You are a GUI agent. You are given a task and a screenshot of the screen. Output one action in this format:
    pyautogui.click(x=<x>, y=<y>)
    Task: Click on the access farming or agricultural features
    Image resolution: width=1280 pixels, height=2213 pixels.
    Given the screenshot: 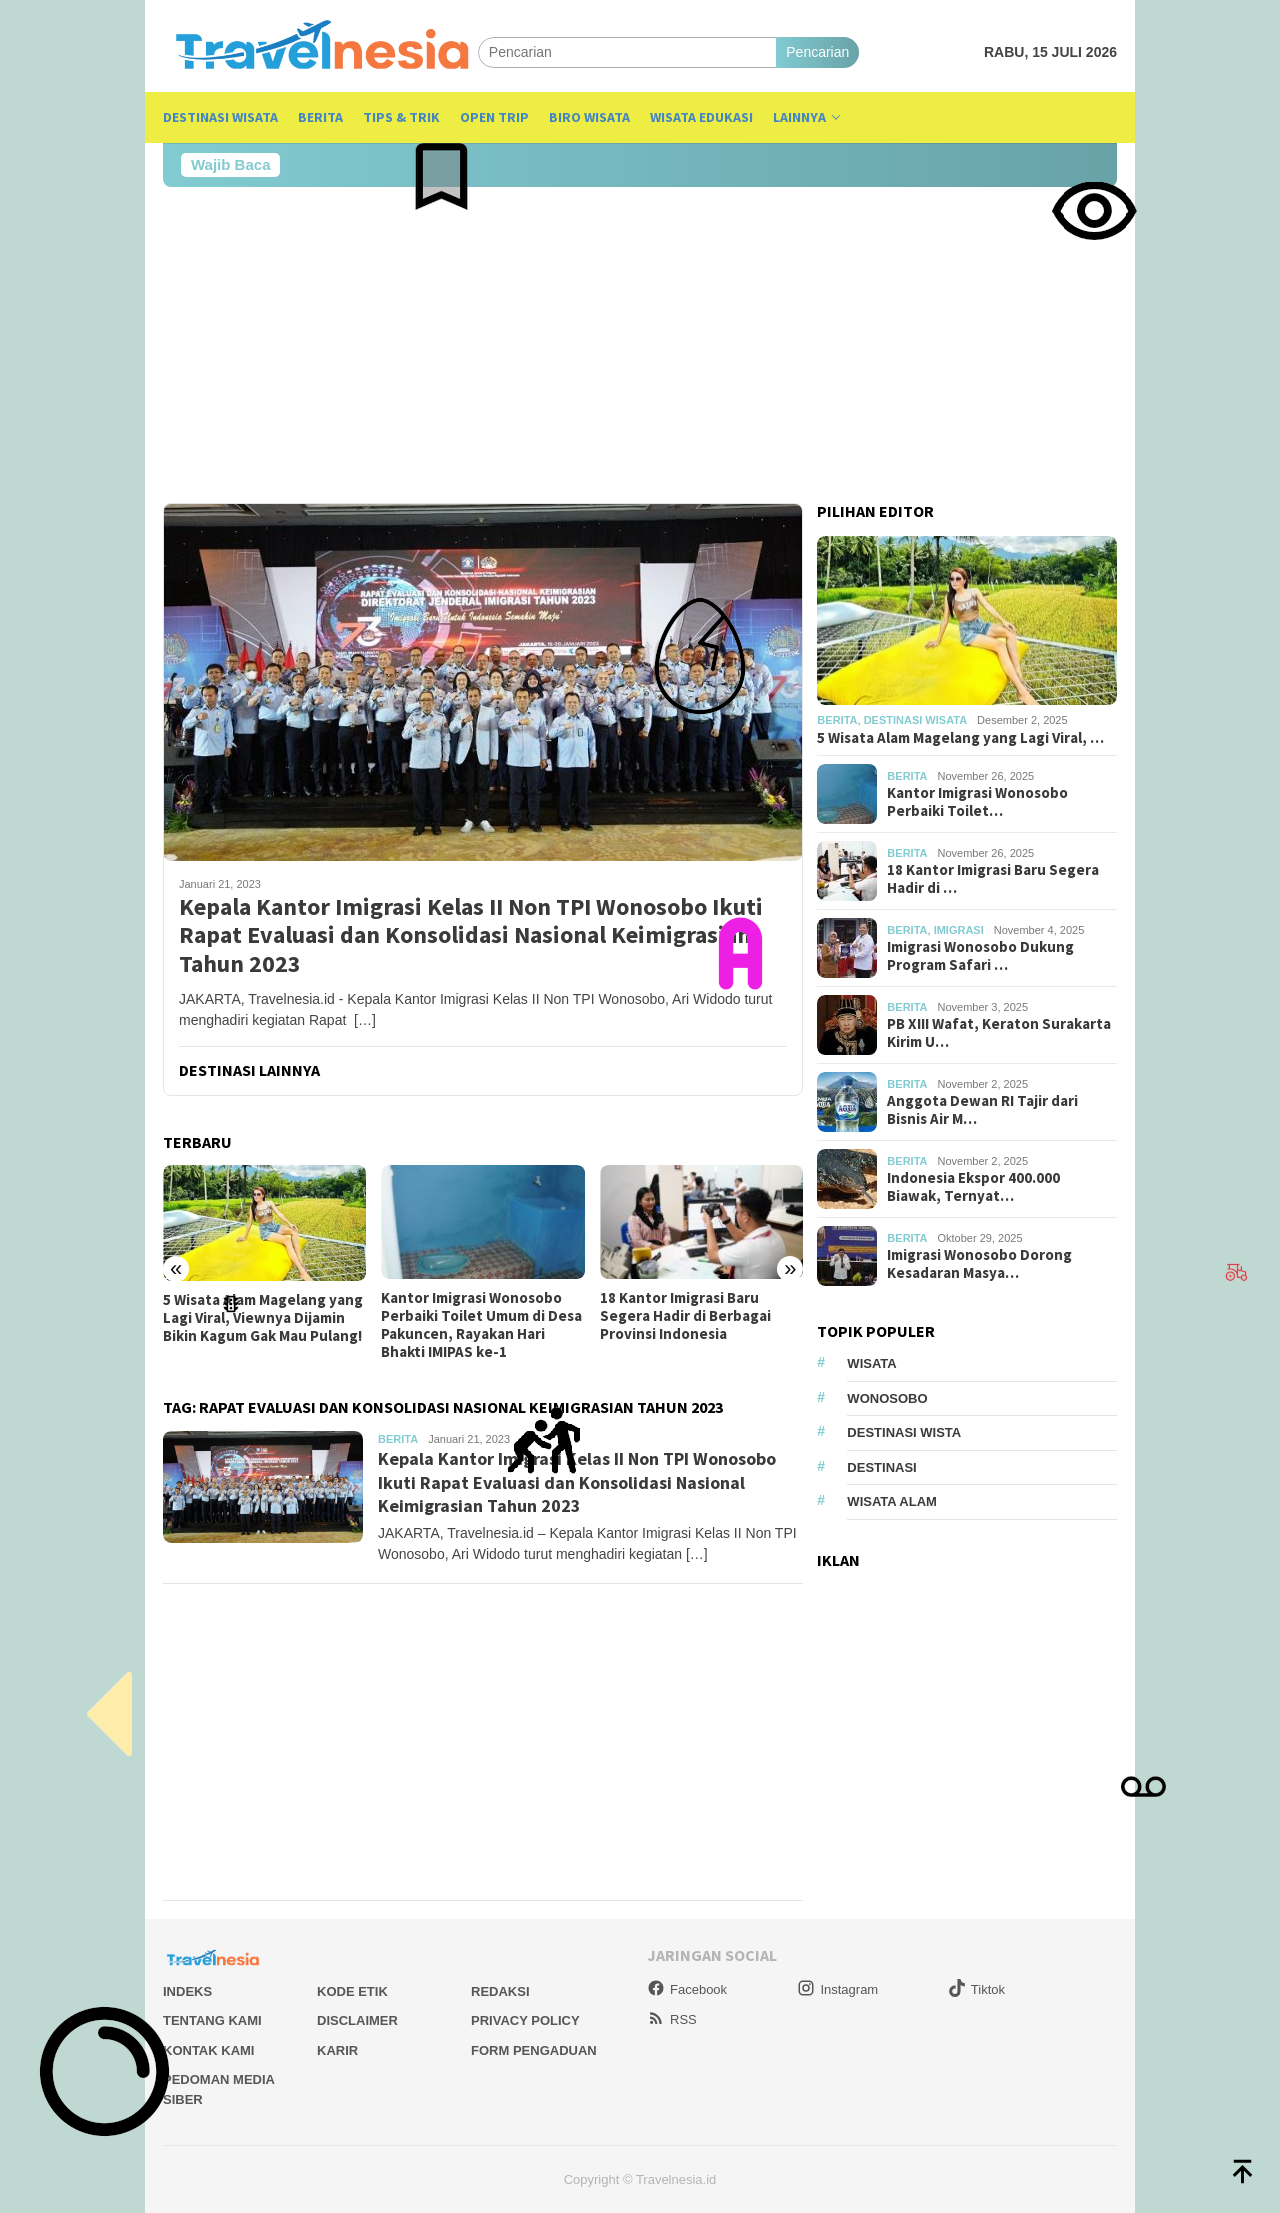 What is the action you would take?
    pyautogui.click(x=1236, y=1272)
    